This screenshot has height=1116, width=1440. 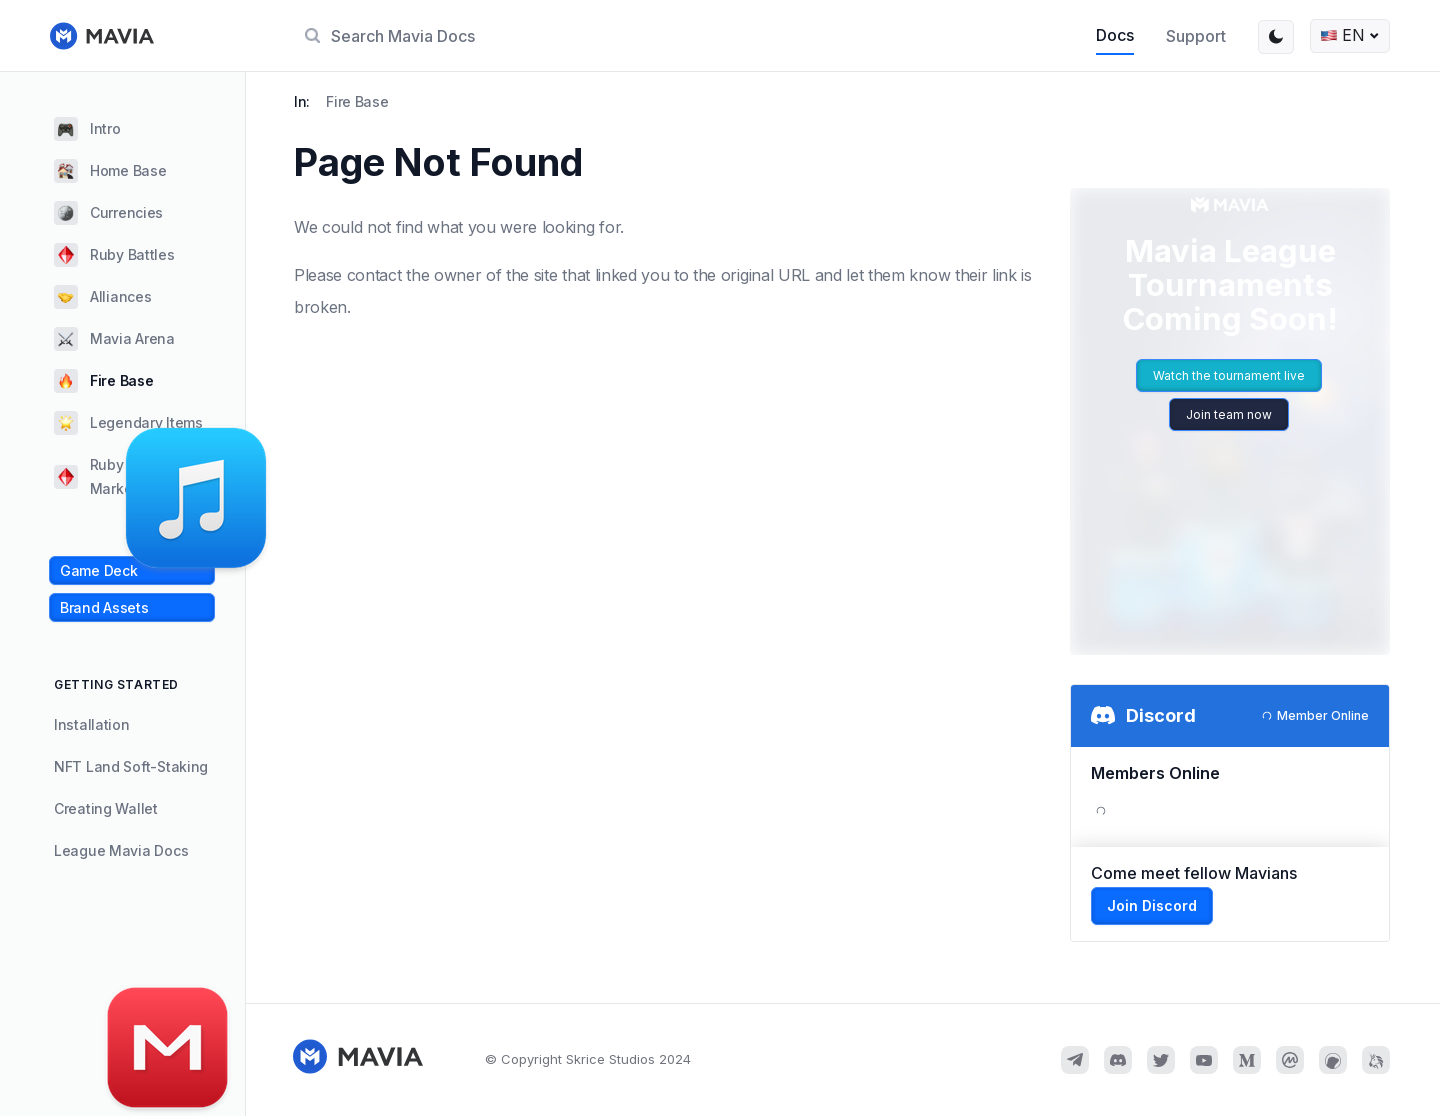 I want to click on open the MEGA cloud storage app, so click(x=167, y=1047).